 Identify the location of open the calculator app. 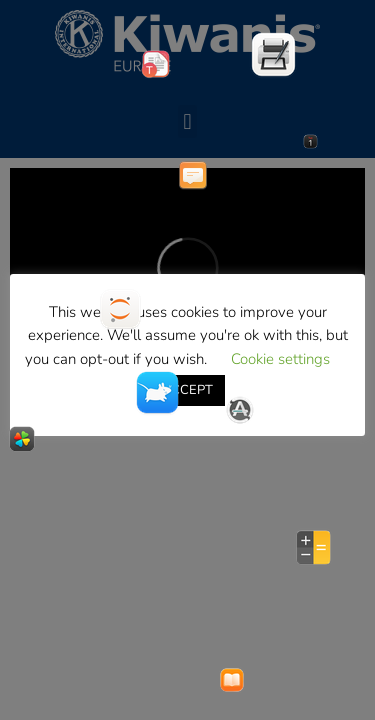
(313, 547).